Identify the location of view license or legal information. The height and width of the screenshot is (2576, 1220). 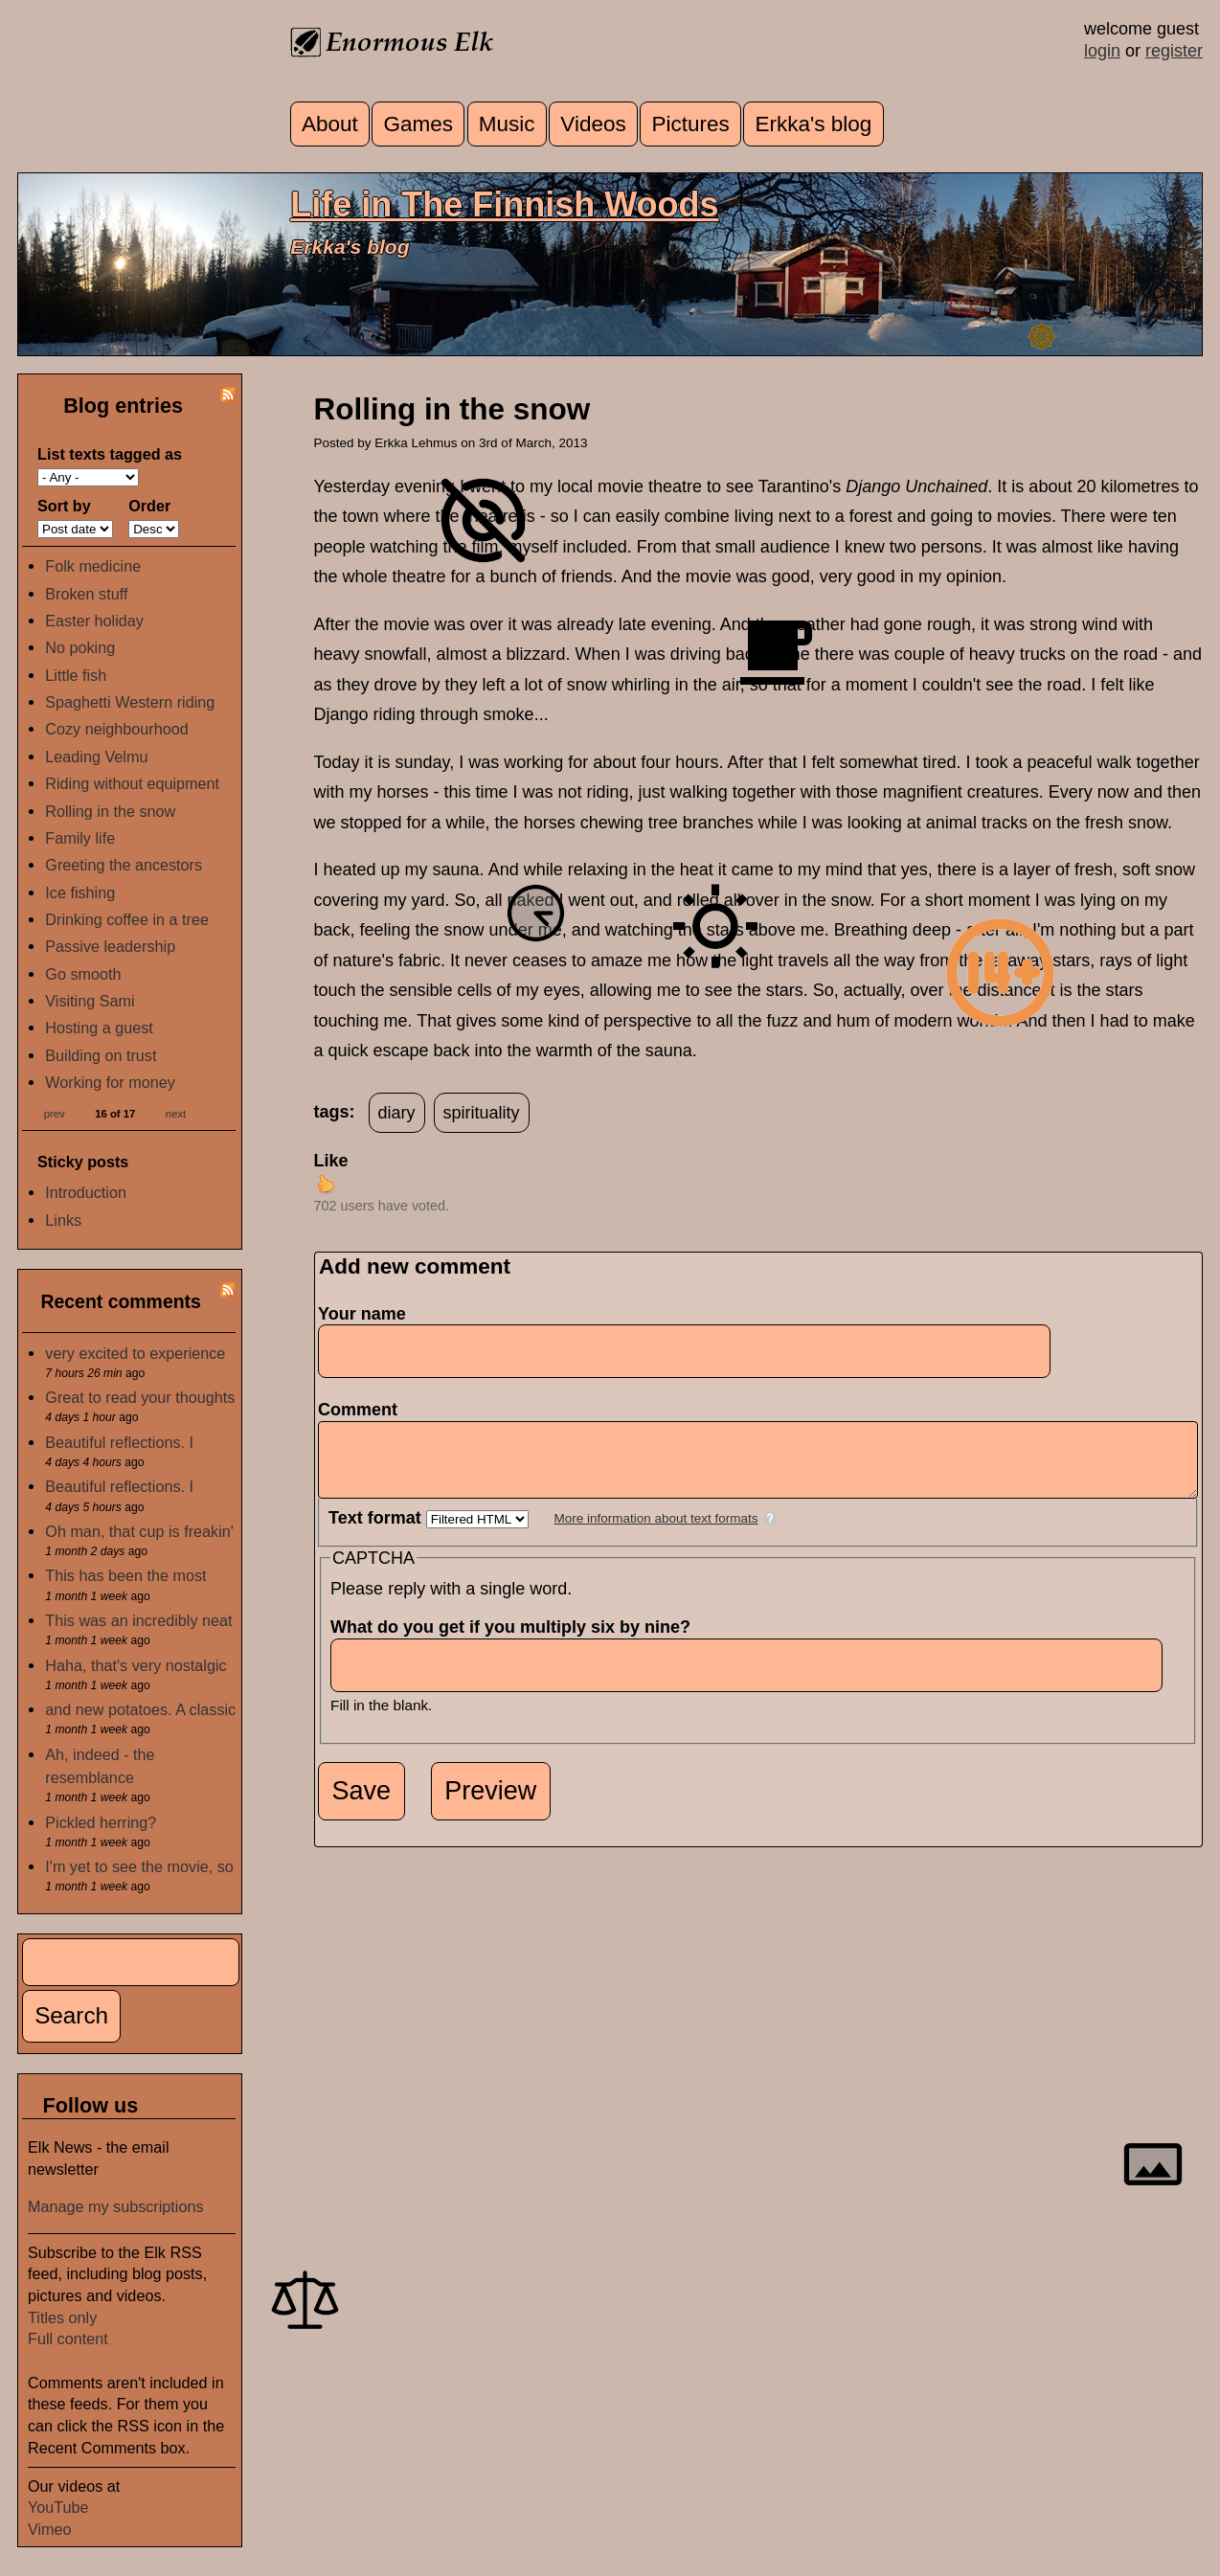
(305, 2299).